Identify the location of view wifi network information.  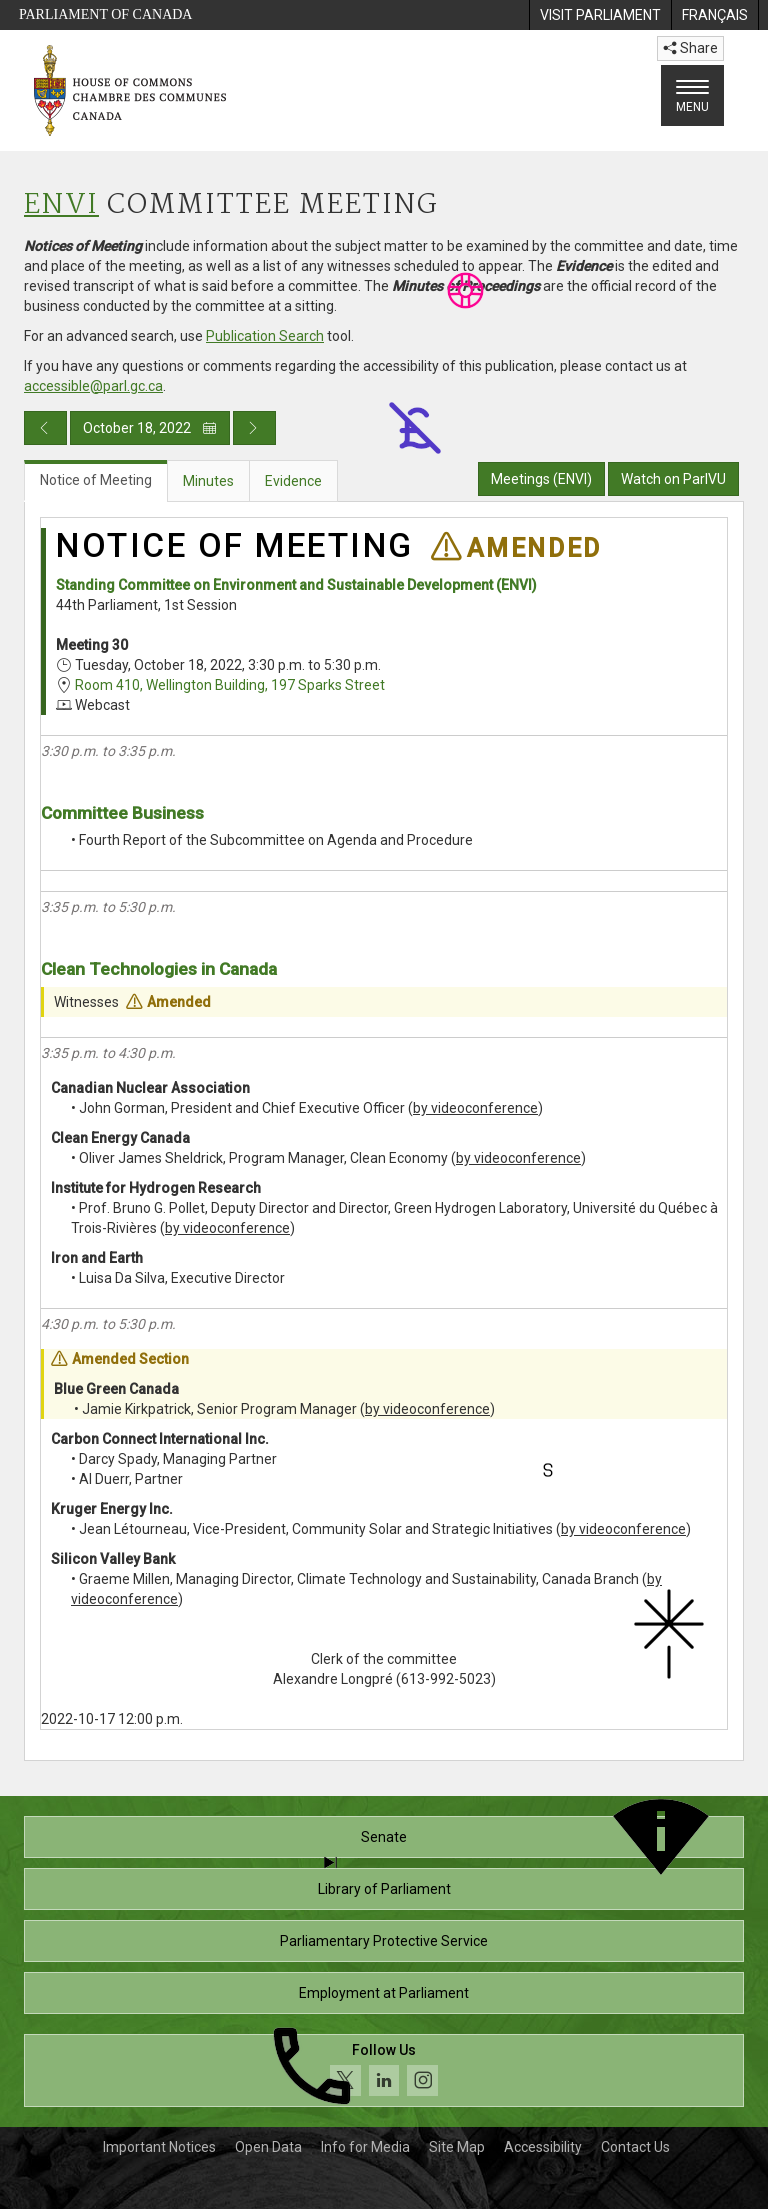
(661, 1835).